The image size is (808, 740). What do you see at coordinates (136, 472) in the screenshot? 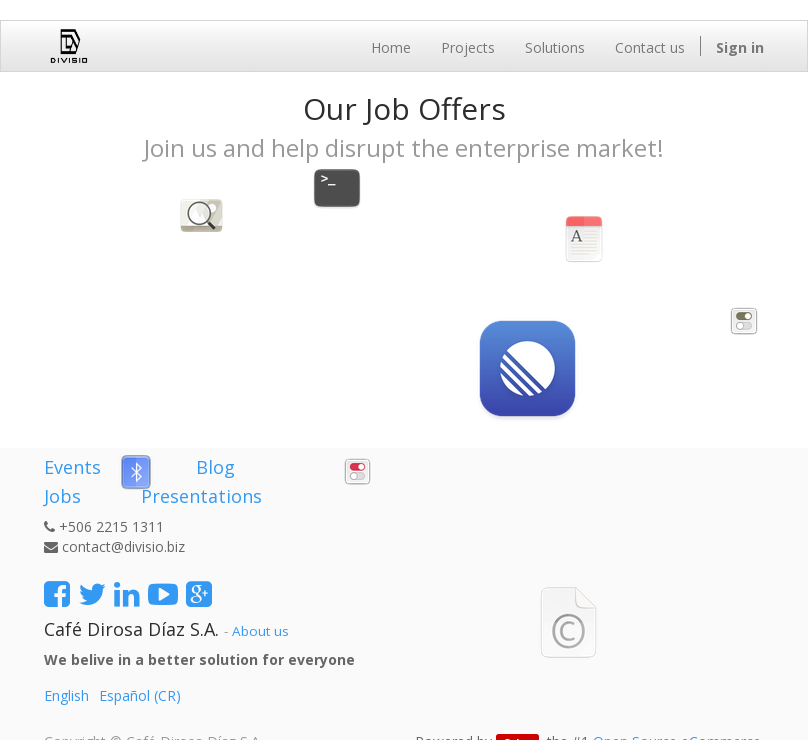
I see `access bluetooth settings` at bounding box center [136, 472].